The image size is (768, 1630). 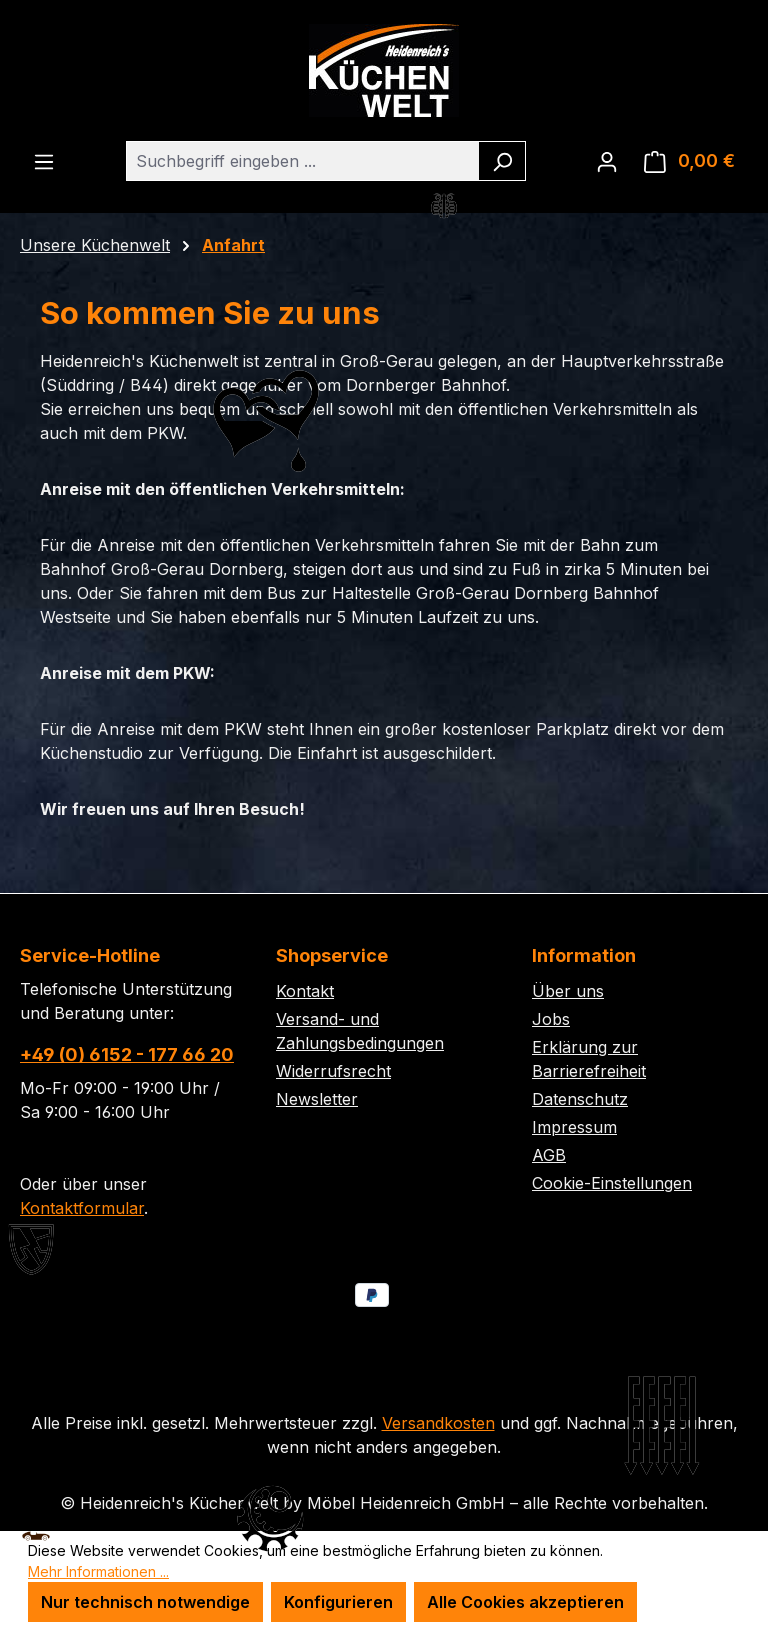 What do you see at coordinates (661, 1425) in the screenshot?
I see `access castle or fortress defenses` at bounding box center [661, 1425].